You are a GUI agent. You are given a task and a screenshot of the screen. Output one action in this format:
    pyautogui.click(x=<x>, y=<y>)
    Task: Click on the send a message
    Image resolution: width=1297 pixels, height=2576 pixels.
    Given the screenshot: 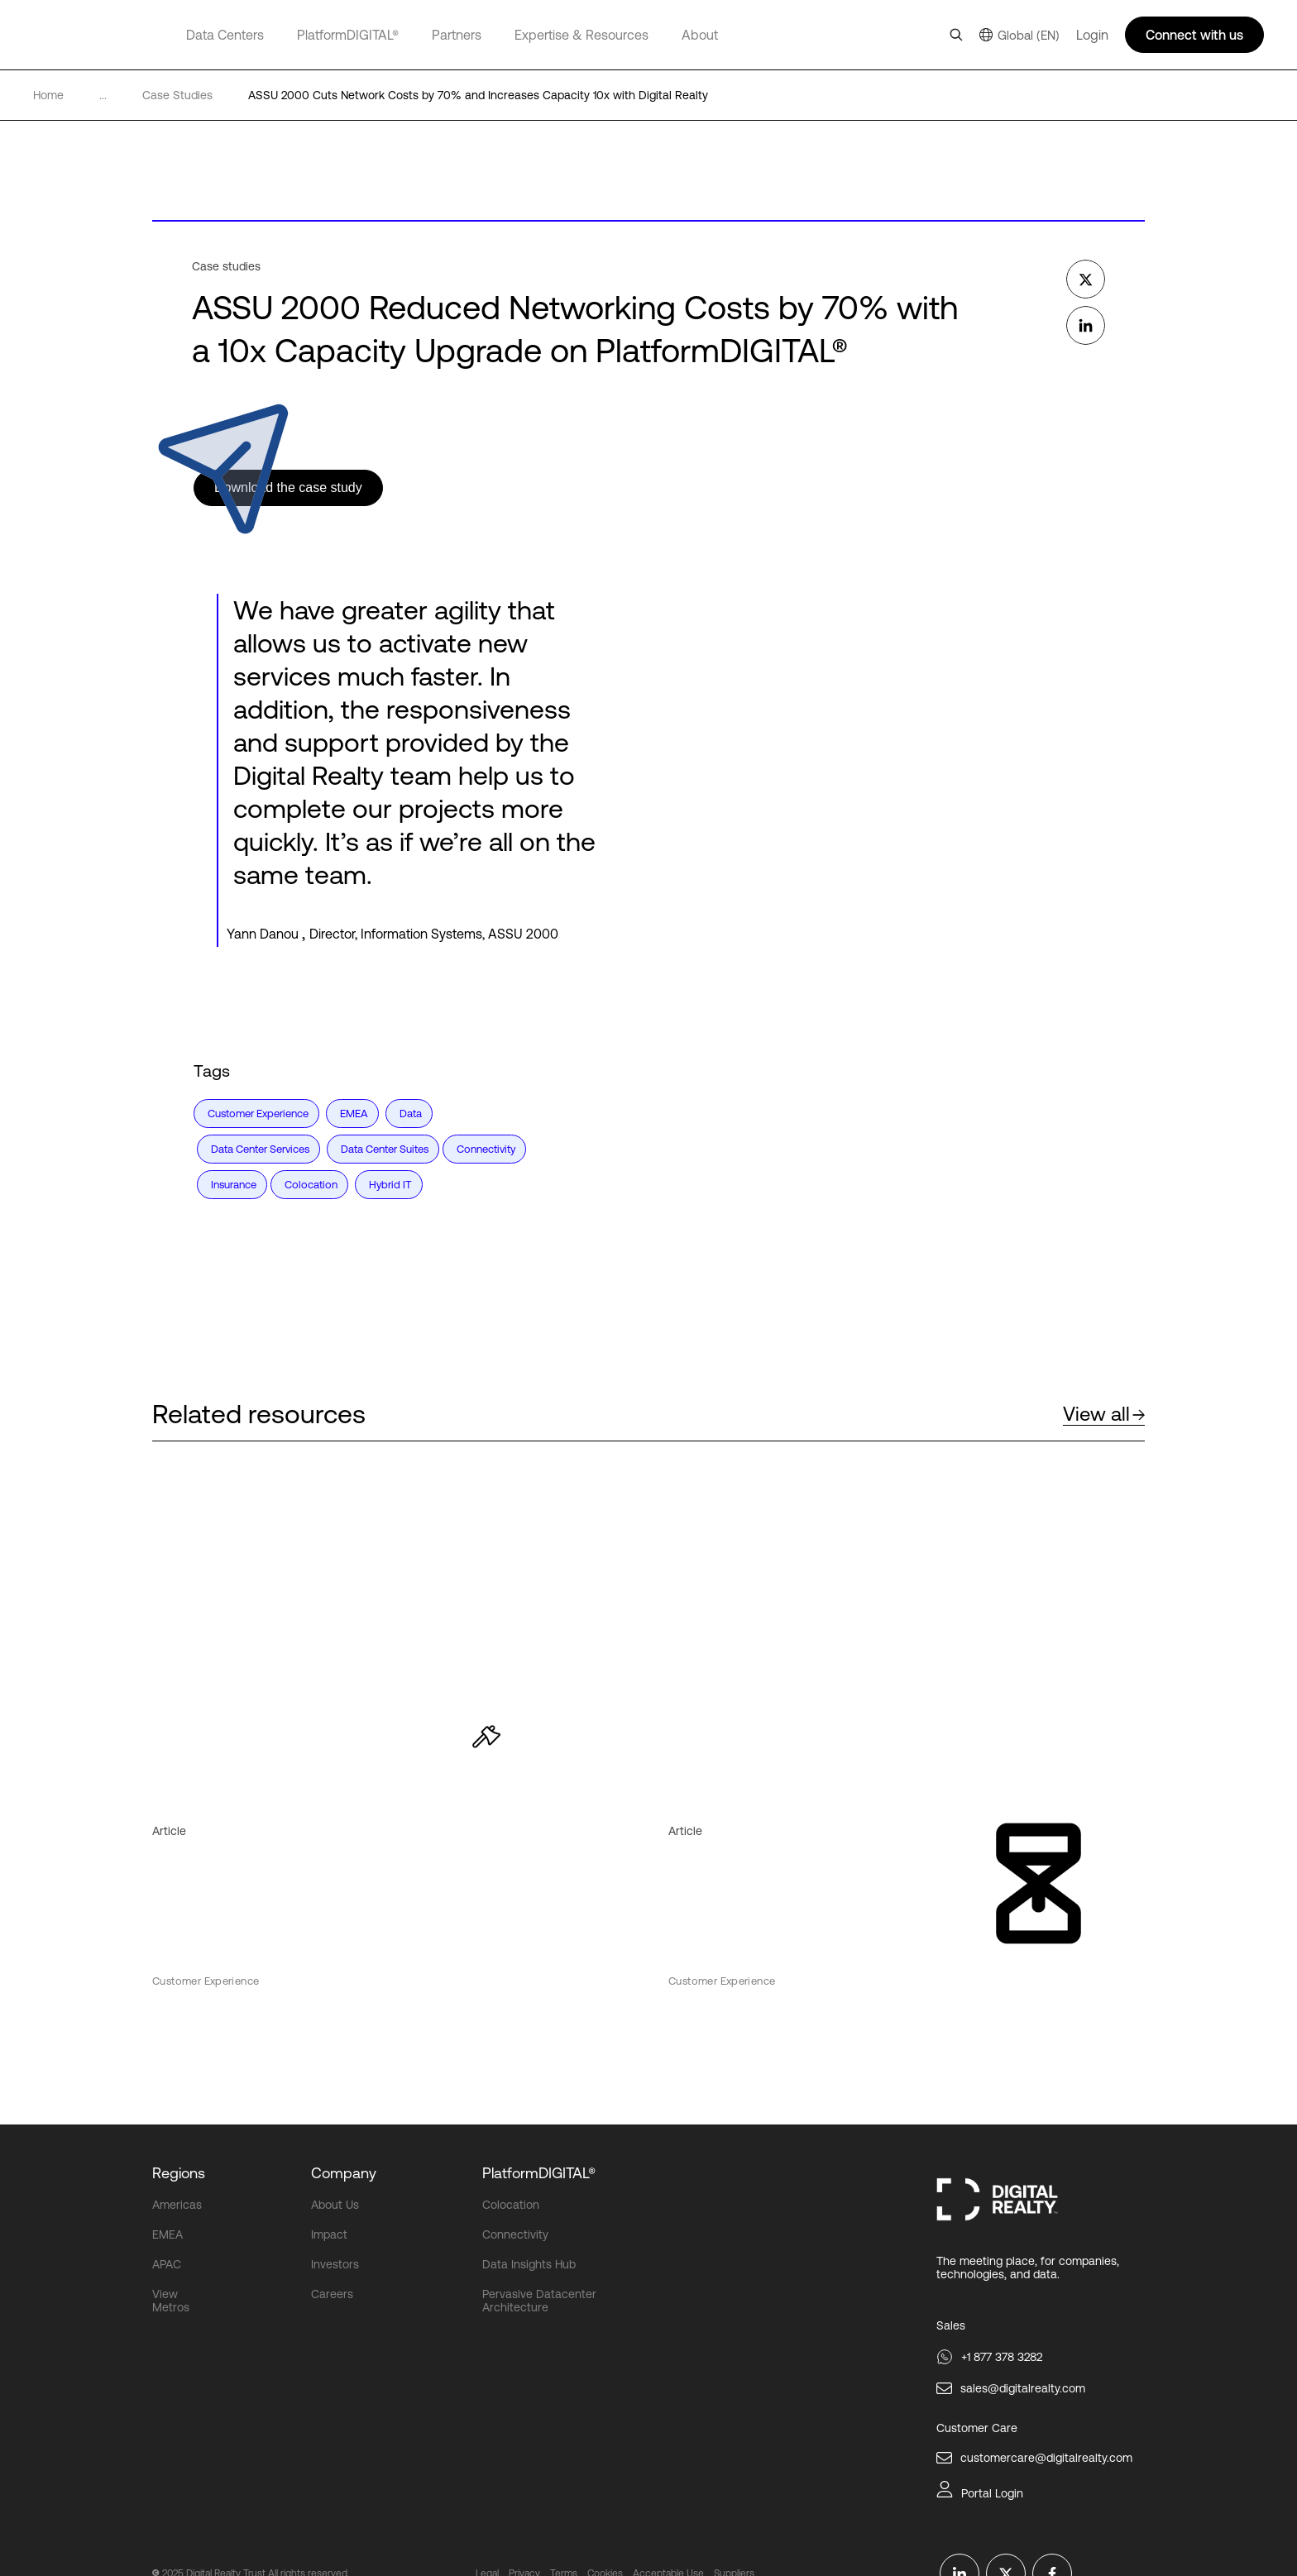 What is the action you would take?
    pyautogui.click(x=227, y=464)
    